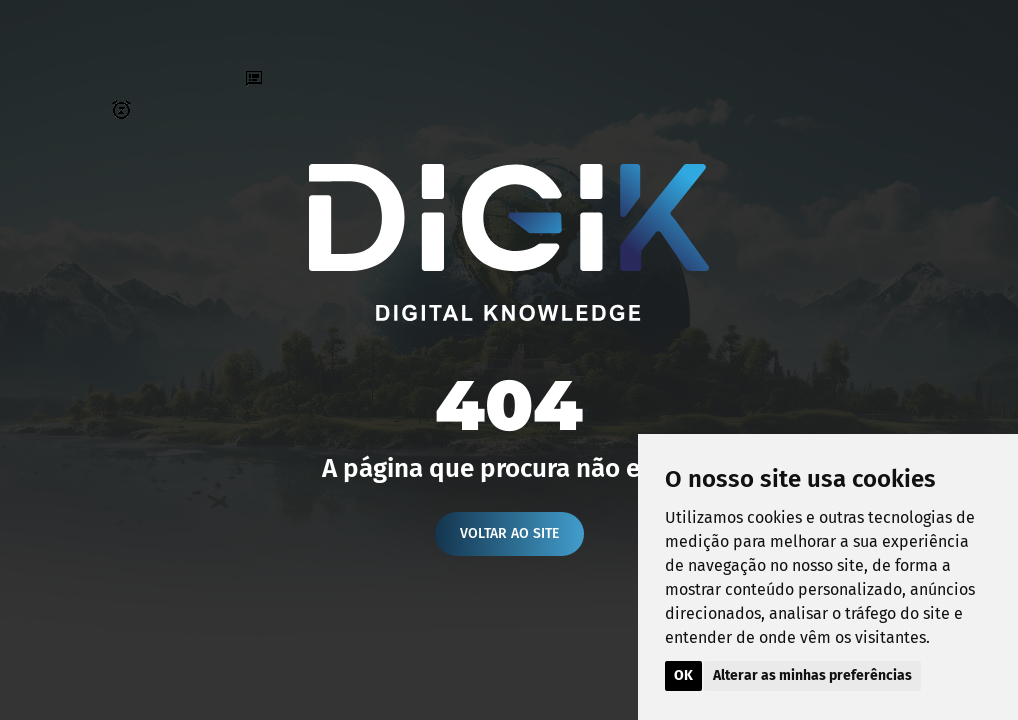 The width and height of the screenshot is (1018, 720). What do you see at coordinates (254, 79) in the screenshot?
I see `view speaker notes or presentation talking points` at bounding box center [254, 79].